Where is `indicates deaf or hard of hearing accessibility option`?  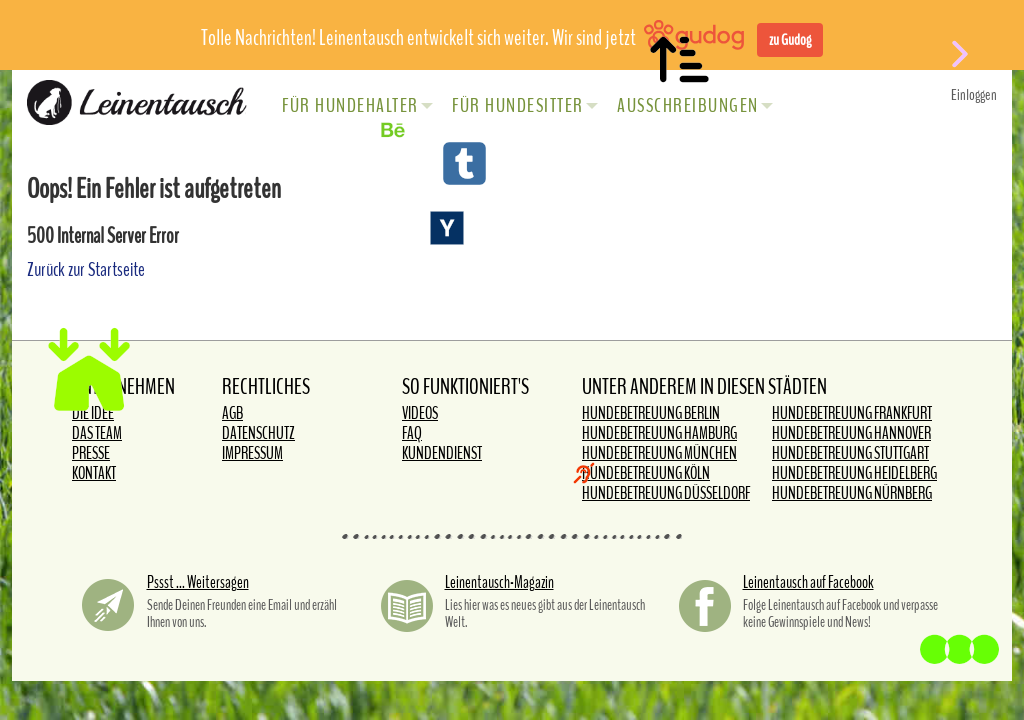
indicates deaf or hard of hearing accessibility option is located at coordinates (584, 473).